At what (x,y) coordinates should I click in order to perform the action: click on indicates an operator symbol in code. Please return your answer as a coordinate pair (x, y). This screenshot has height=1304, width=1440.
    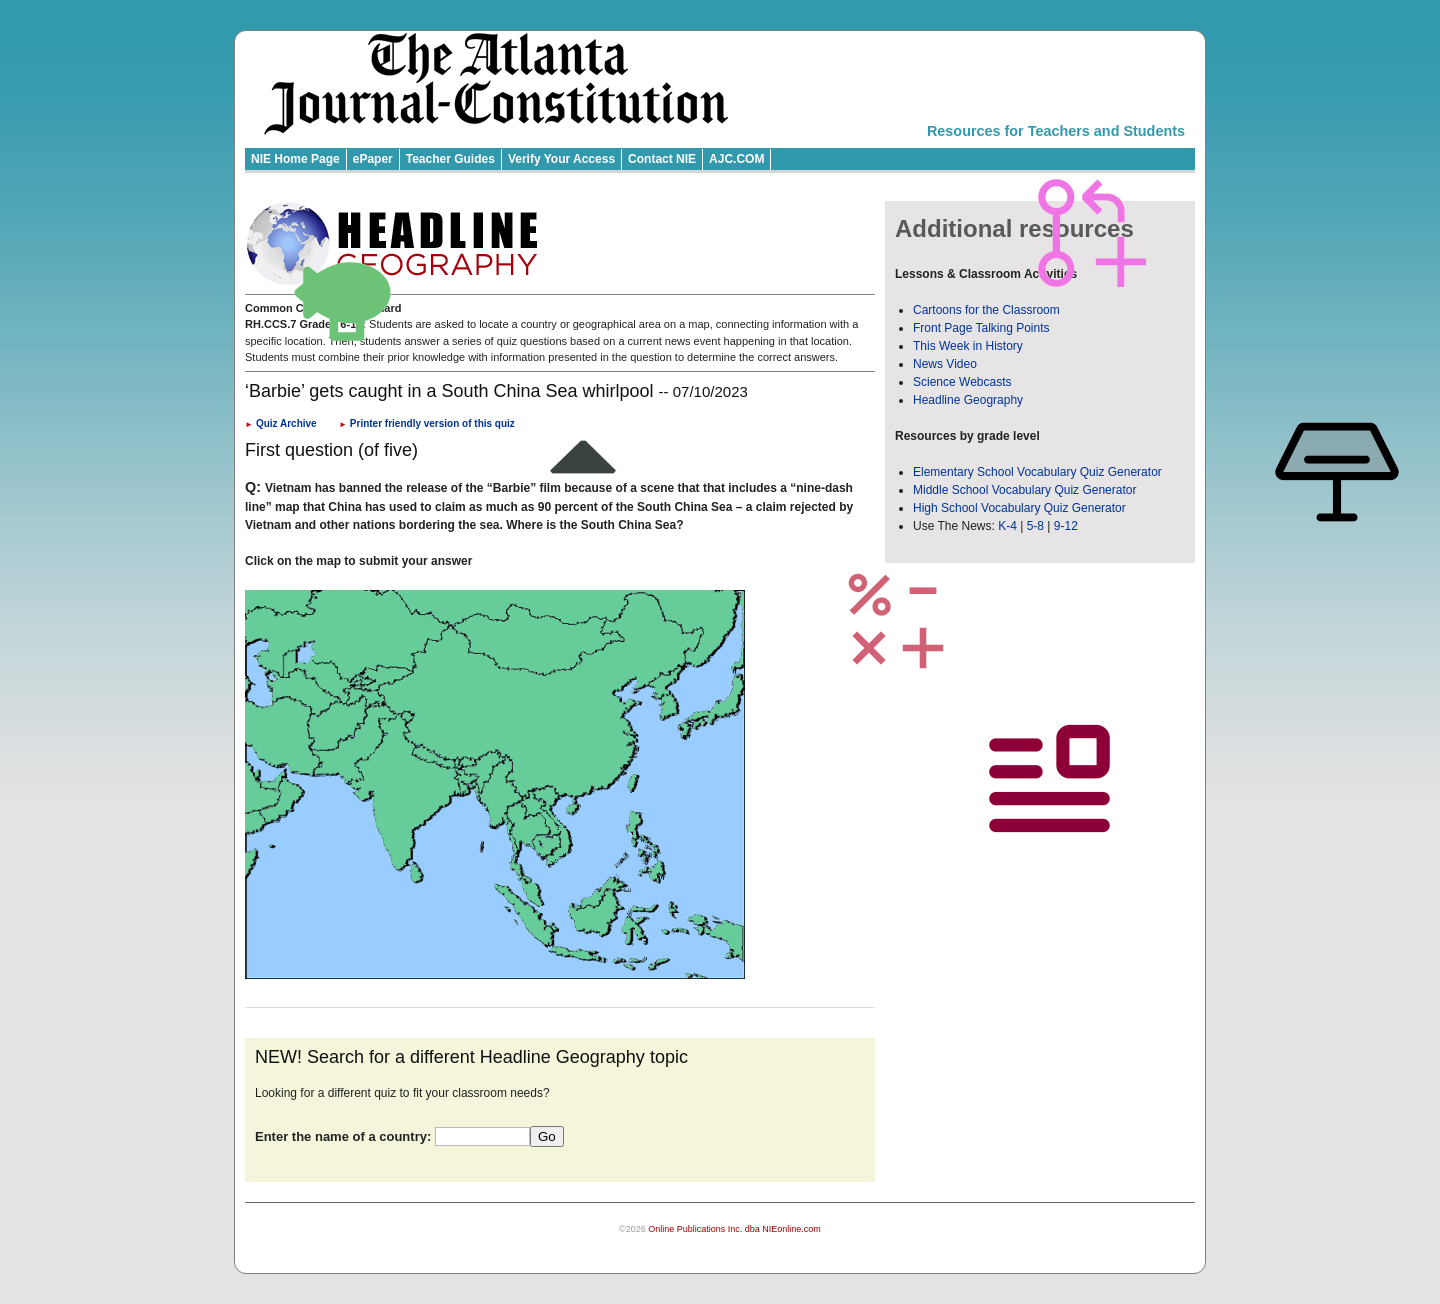
    Looking at the image, I should click on (896, 621).